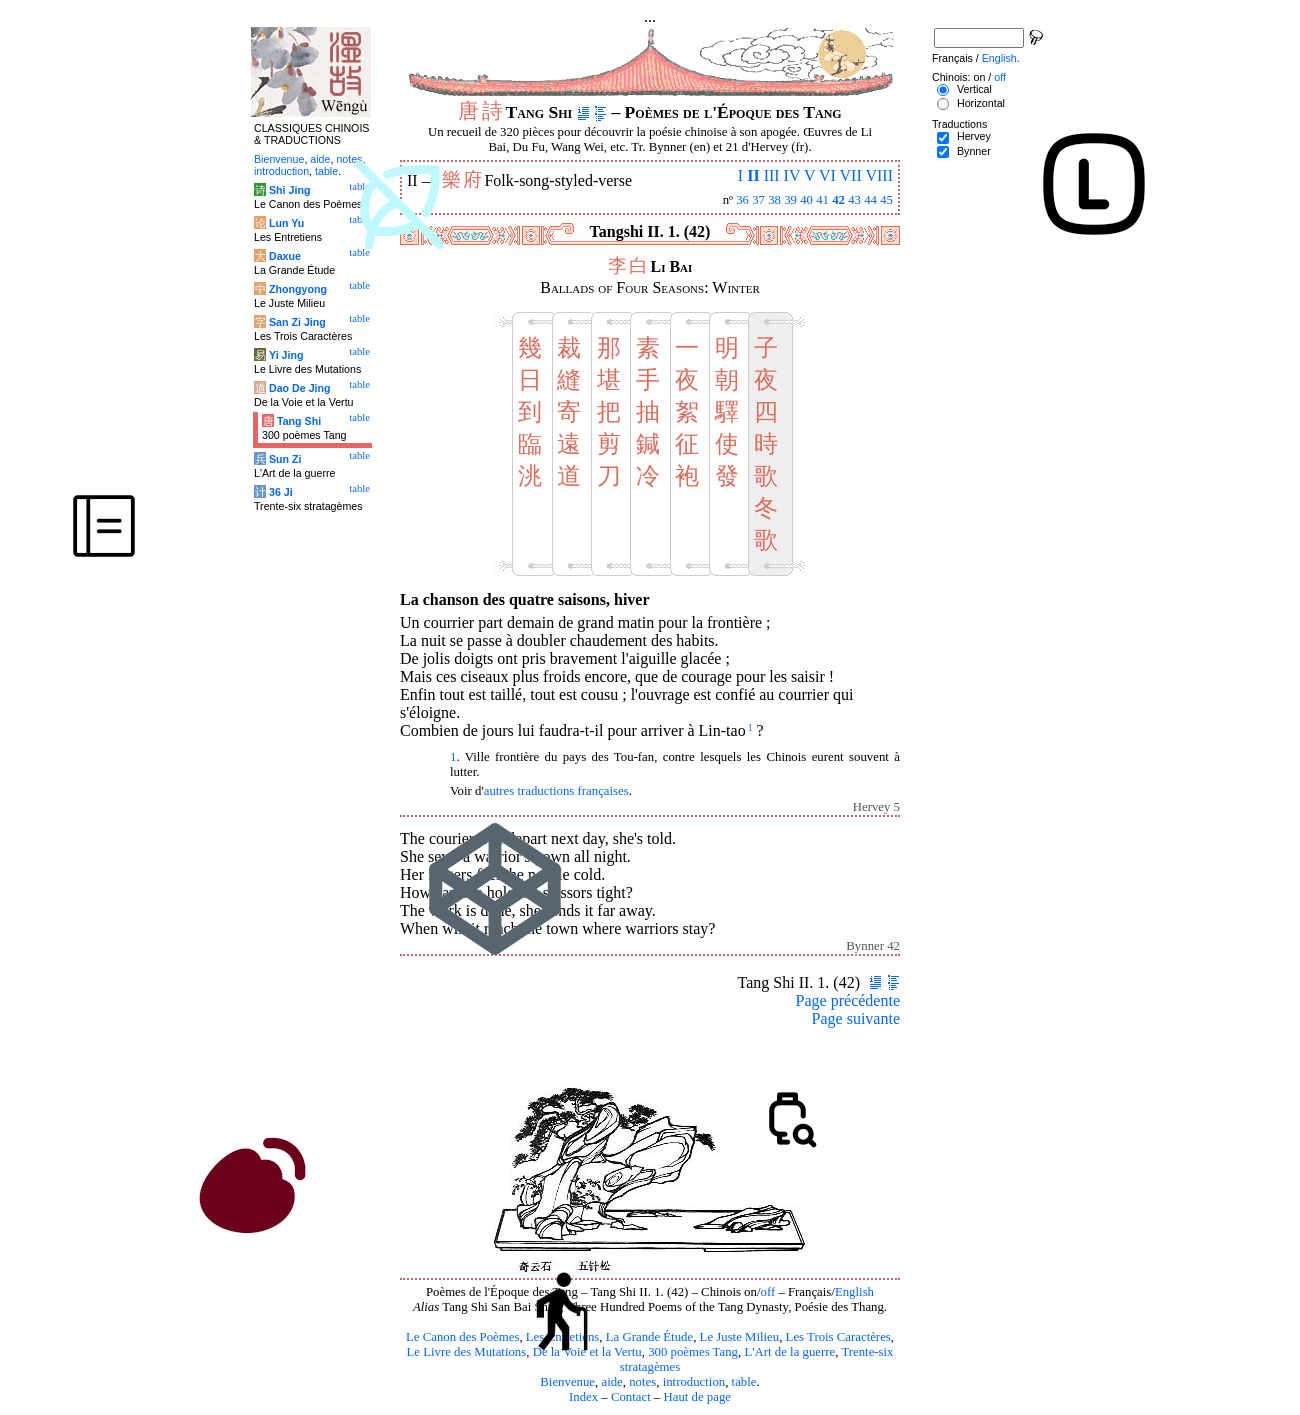 Image resolution: width=1300 pixels, height=1415 pixels. What do you see at coordinates (252, 1185) in the screenshot?
I see `open weibo app` at bounding box center [252, 1185].